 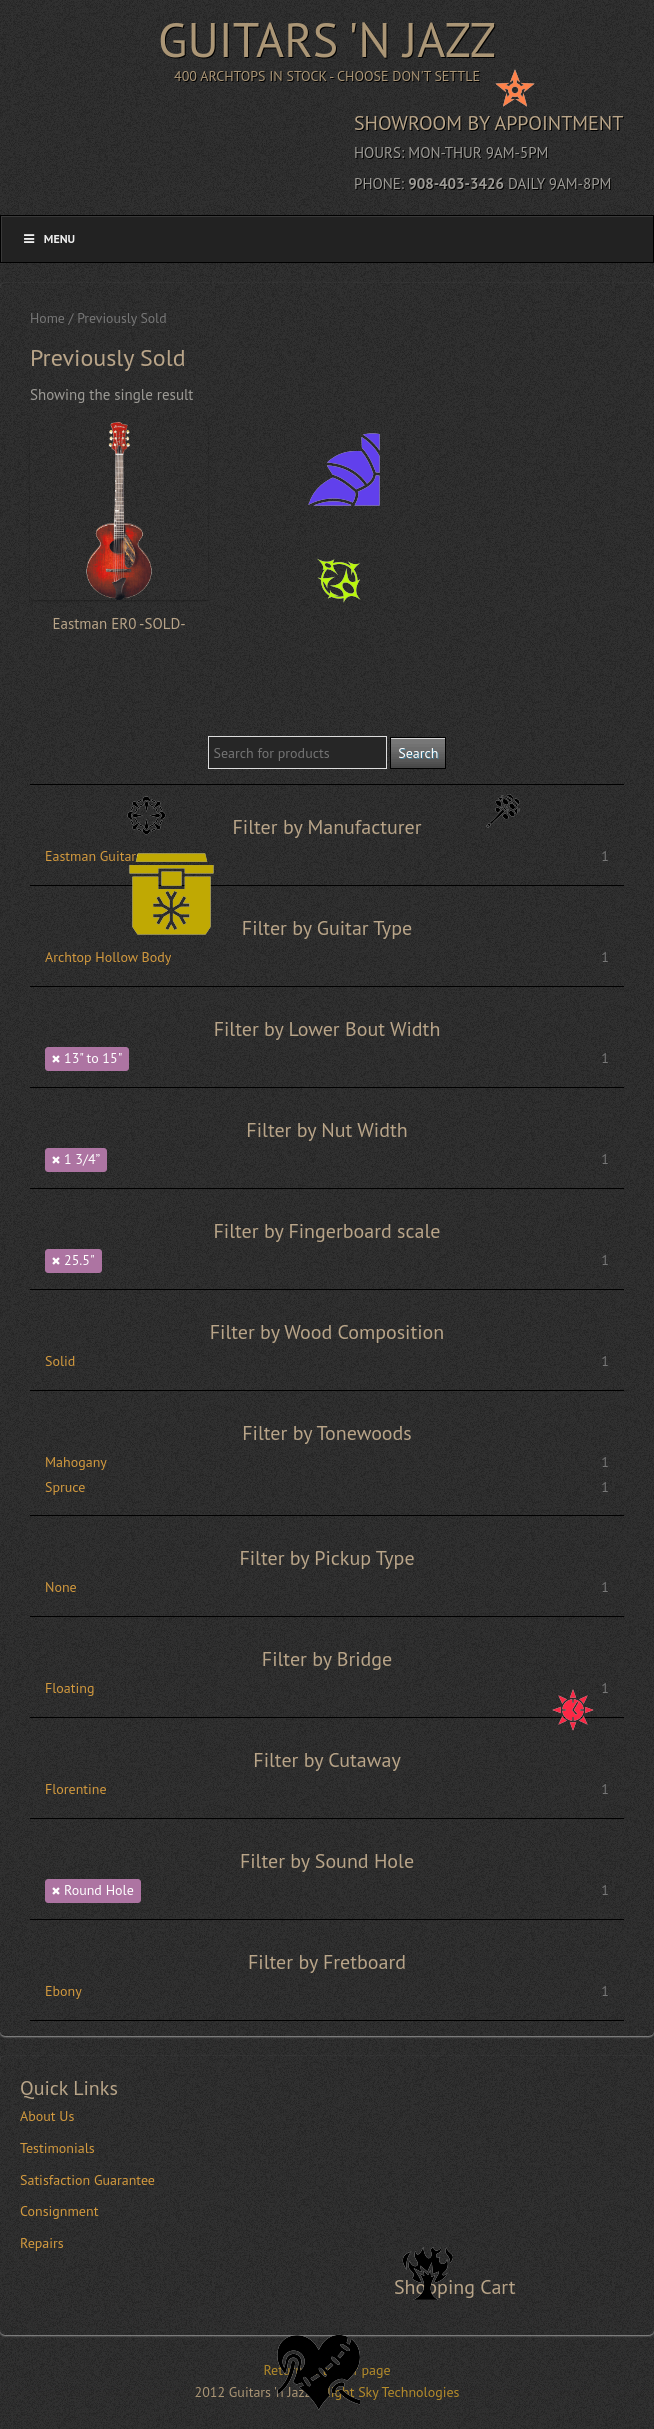 I want to click on view or set sun-based time settings, so click(x=573, y=1710).